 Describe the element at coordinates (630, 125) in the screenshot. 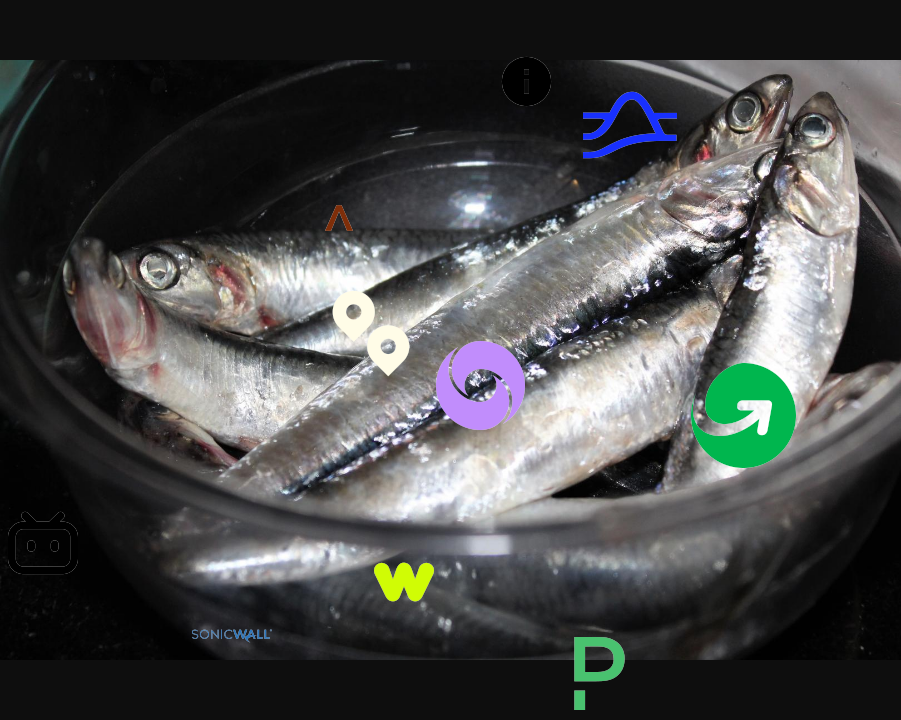

I see `apache pulsar logo` at that location.